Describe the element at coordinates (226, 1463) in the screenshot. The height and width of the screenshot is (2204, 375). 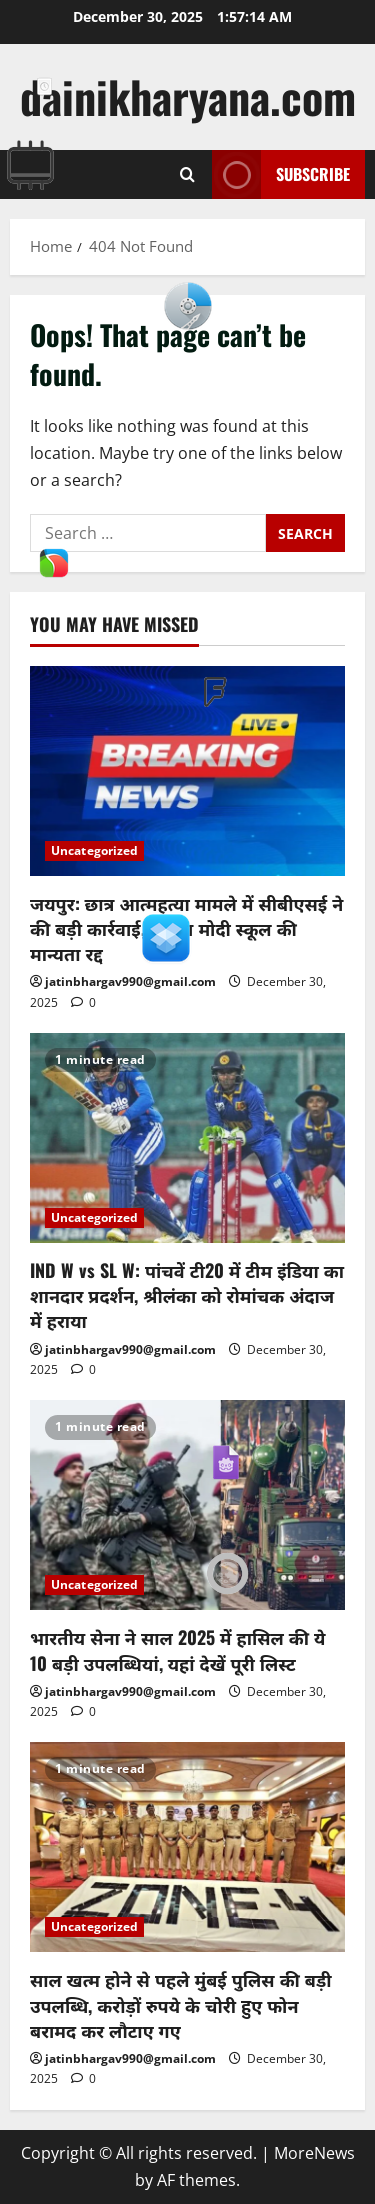
I see `a godot game engine scene file` at that location.